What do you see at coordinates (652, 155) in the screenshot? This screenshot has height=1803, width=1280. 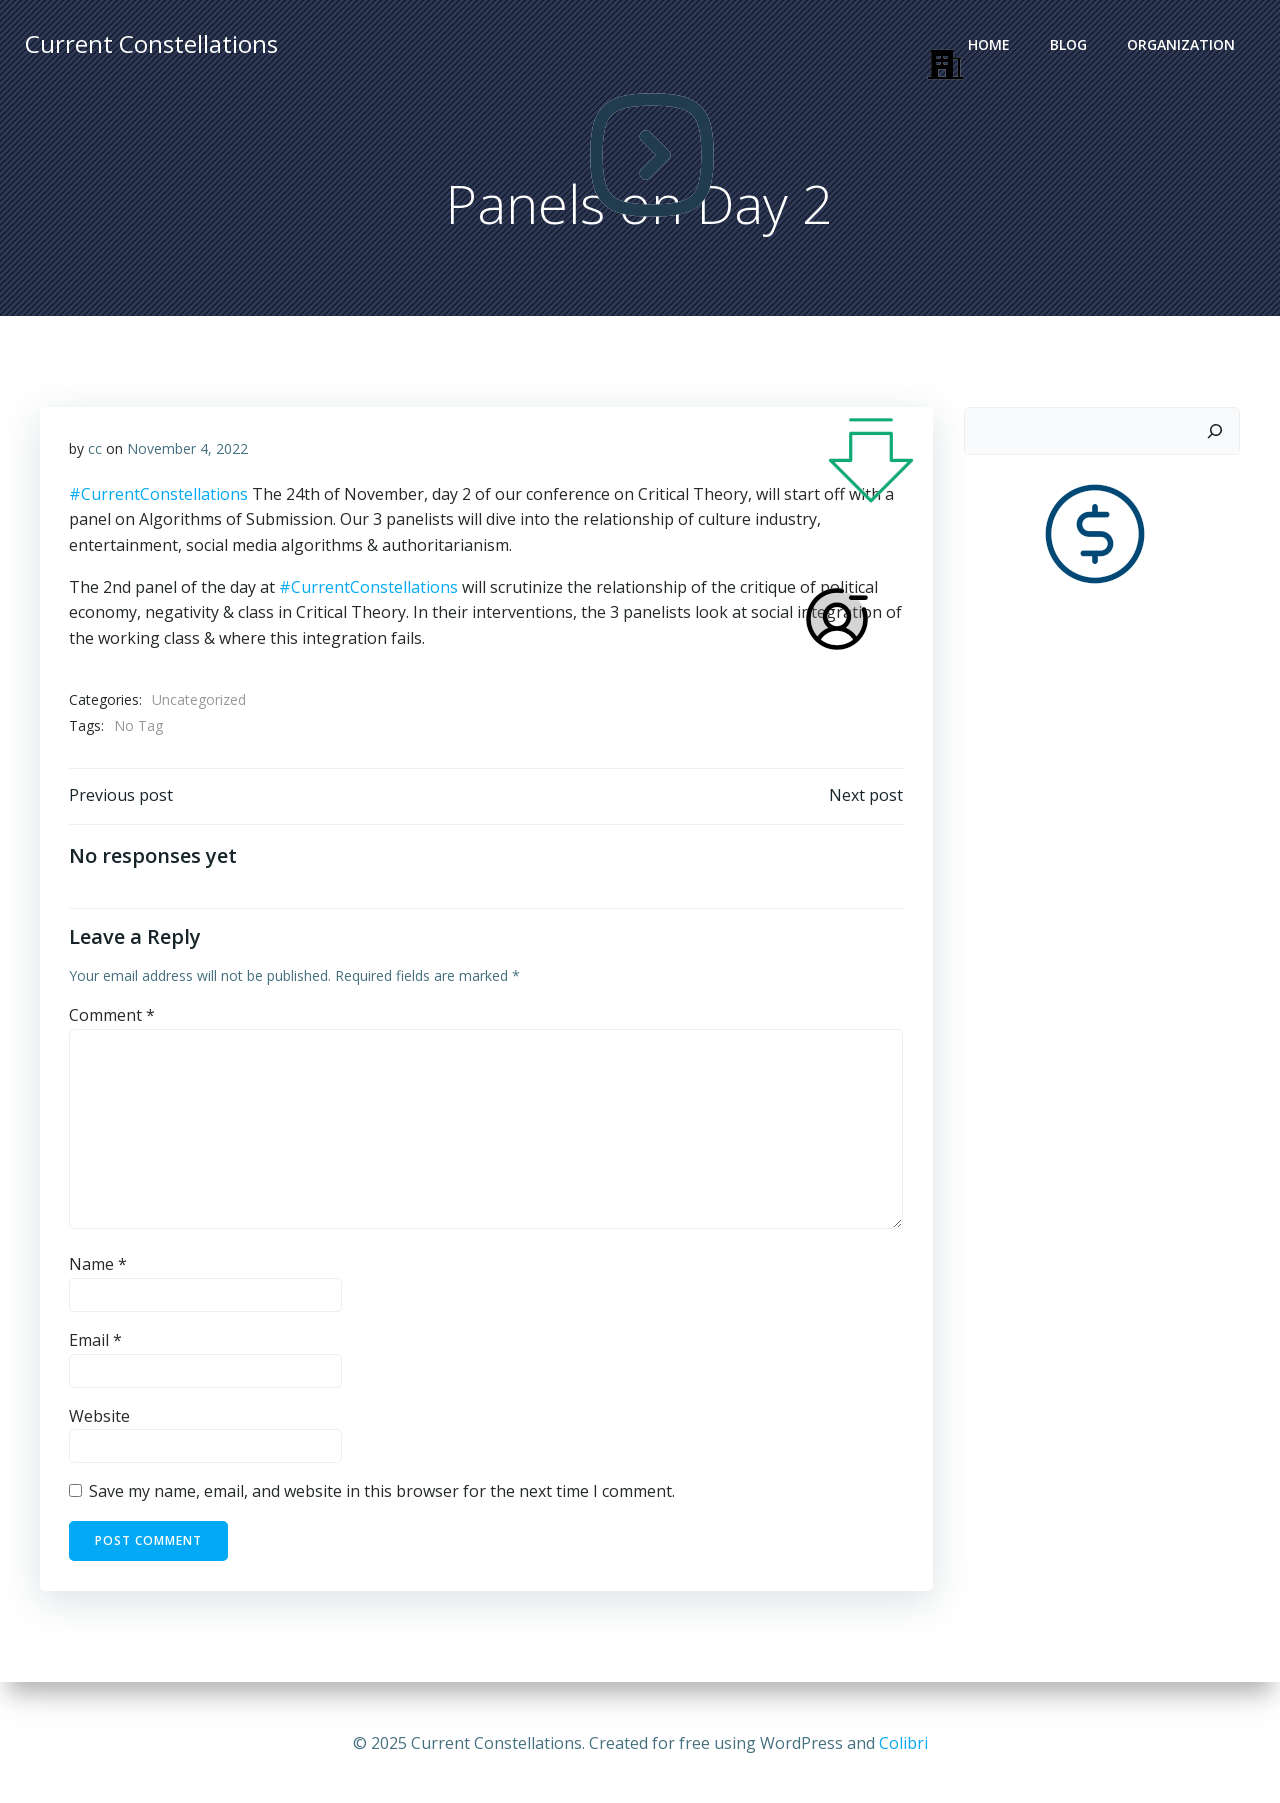 I see `navigate to the next item or page` at bounding box center [652, 155].